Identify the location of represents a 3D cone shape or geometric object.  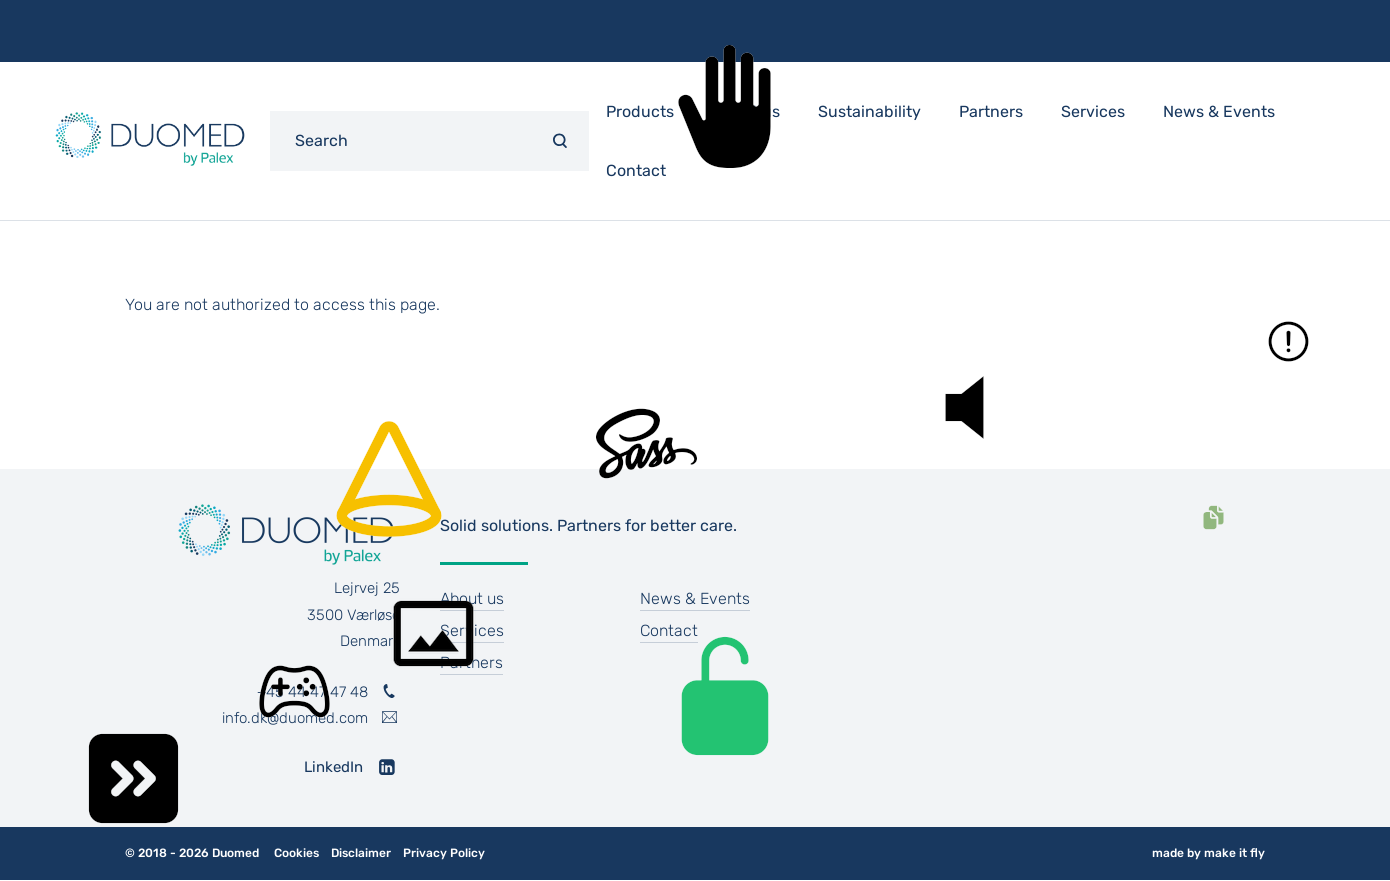
(389, 479).